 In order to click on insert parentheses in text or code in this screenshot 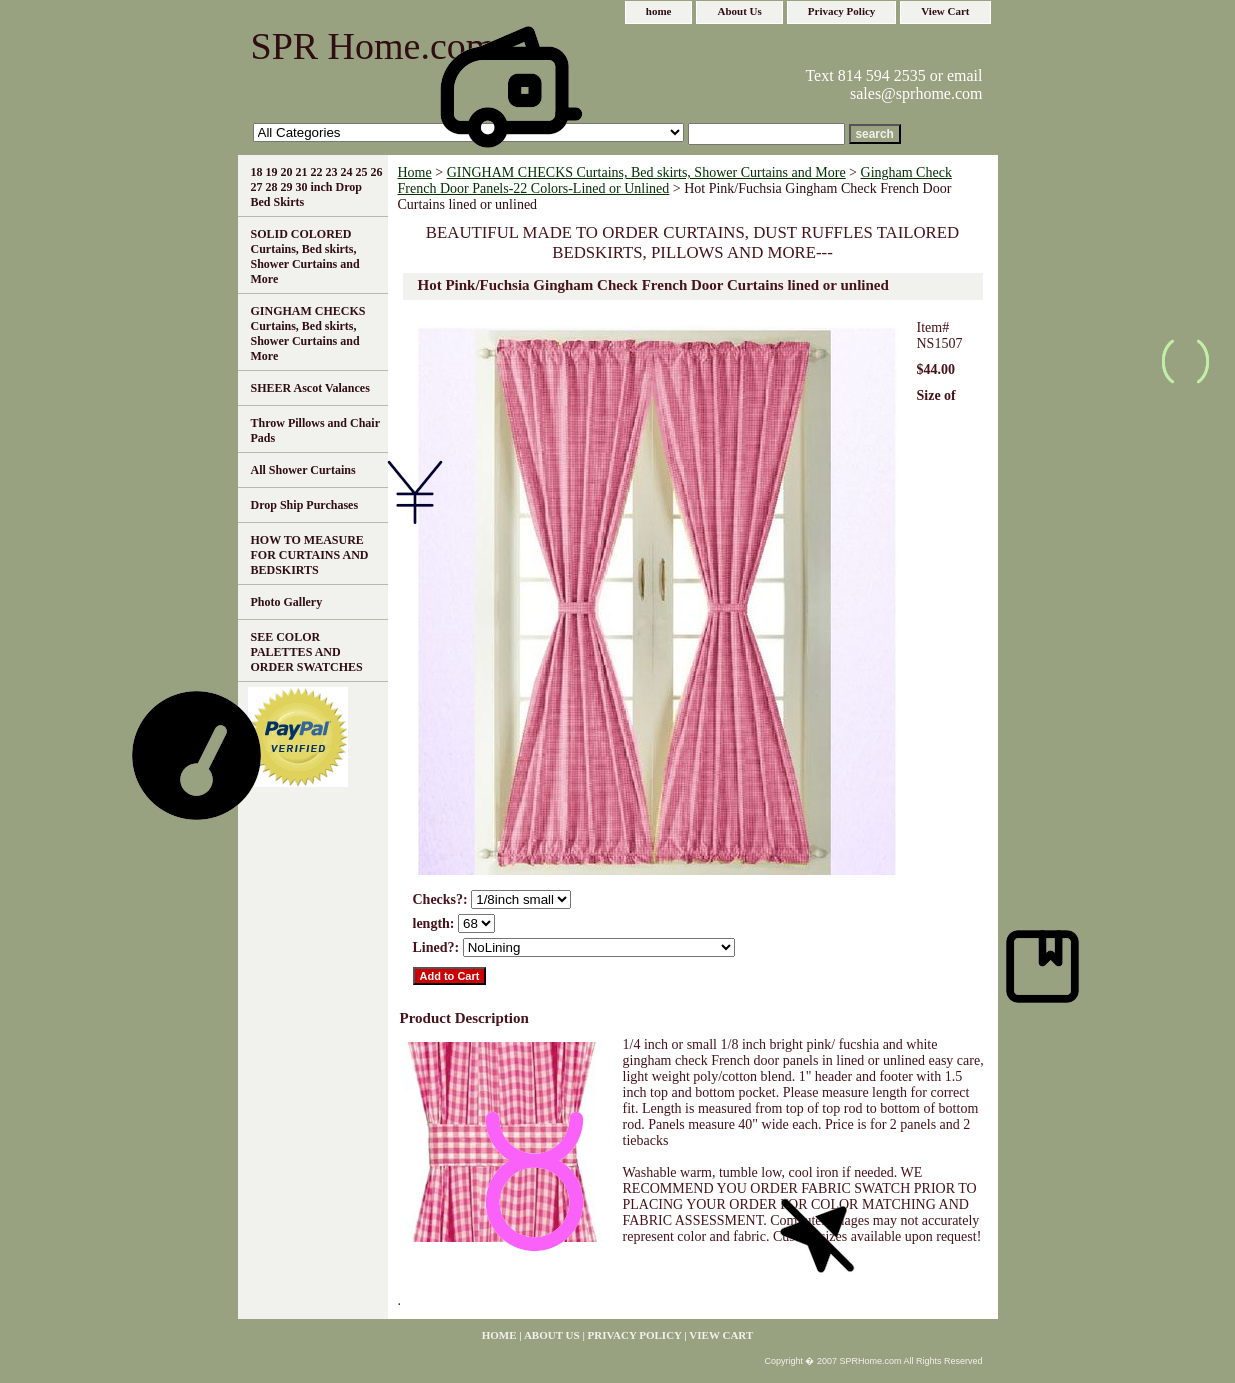, I will do `click(1185, 361)`.